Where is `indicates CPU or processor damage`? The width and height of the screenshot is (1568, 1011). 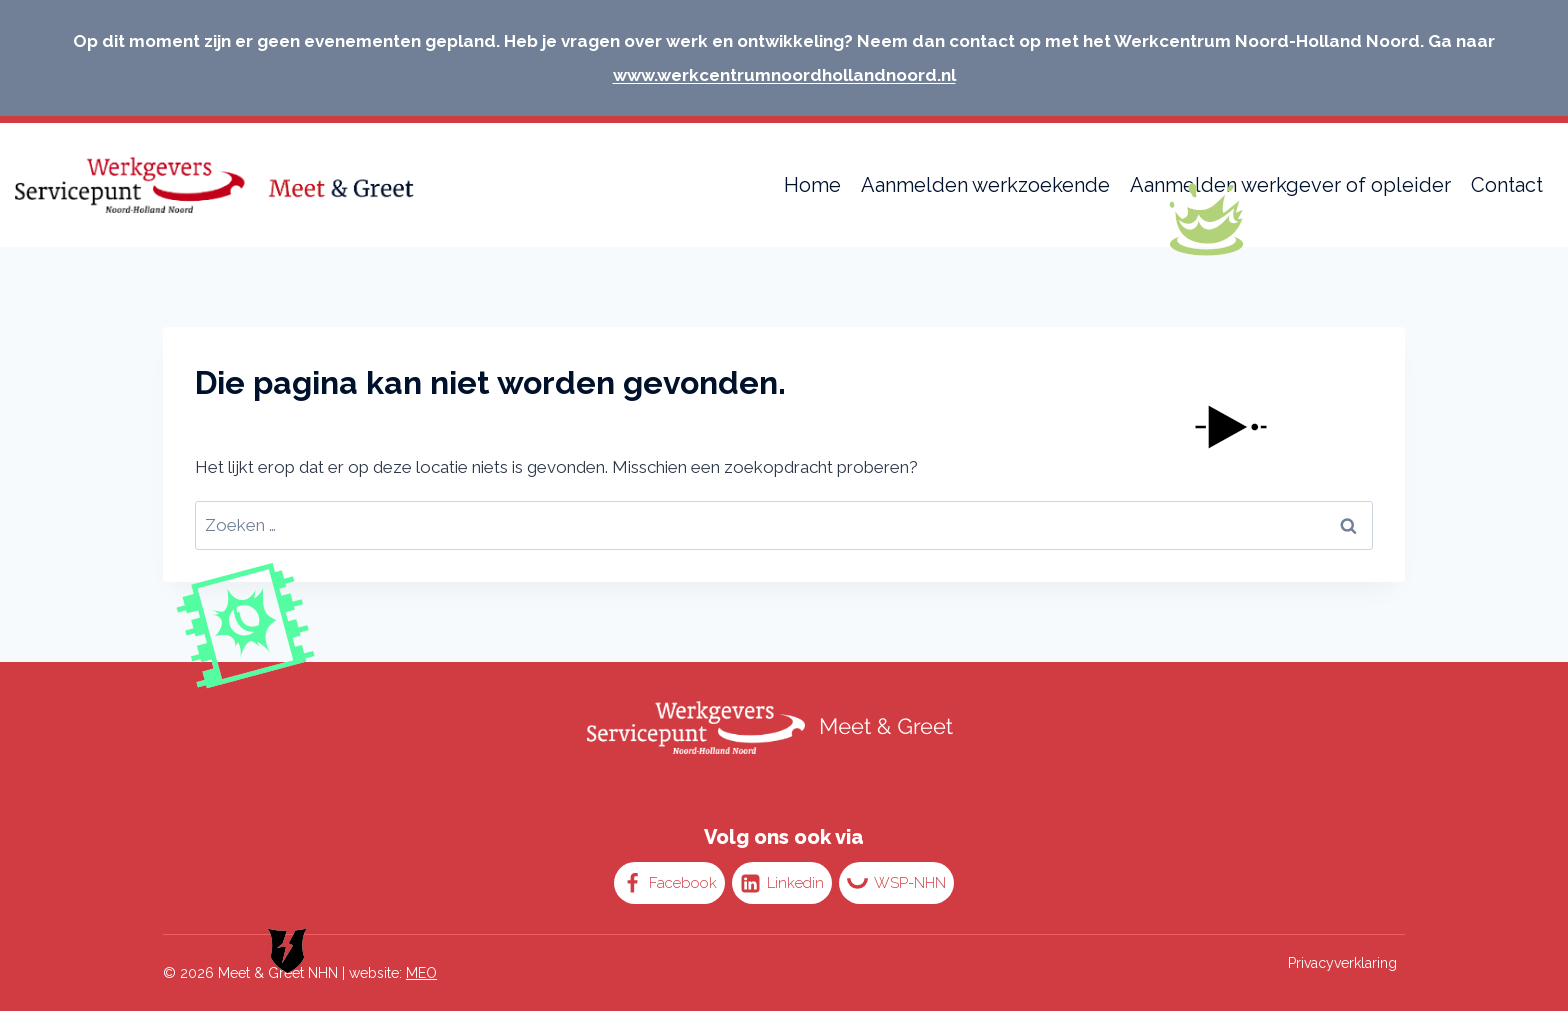 indicates CPU or processor damage is located at coordinates (245, 625).